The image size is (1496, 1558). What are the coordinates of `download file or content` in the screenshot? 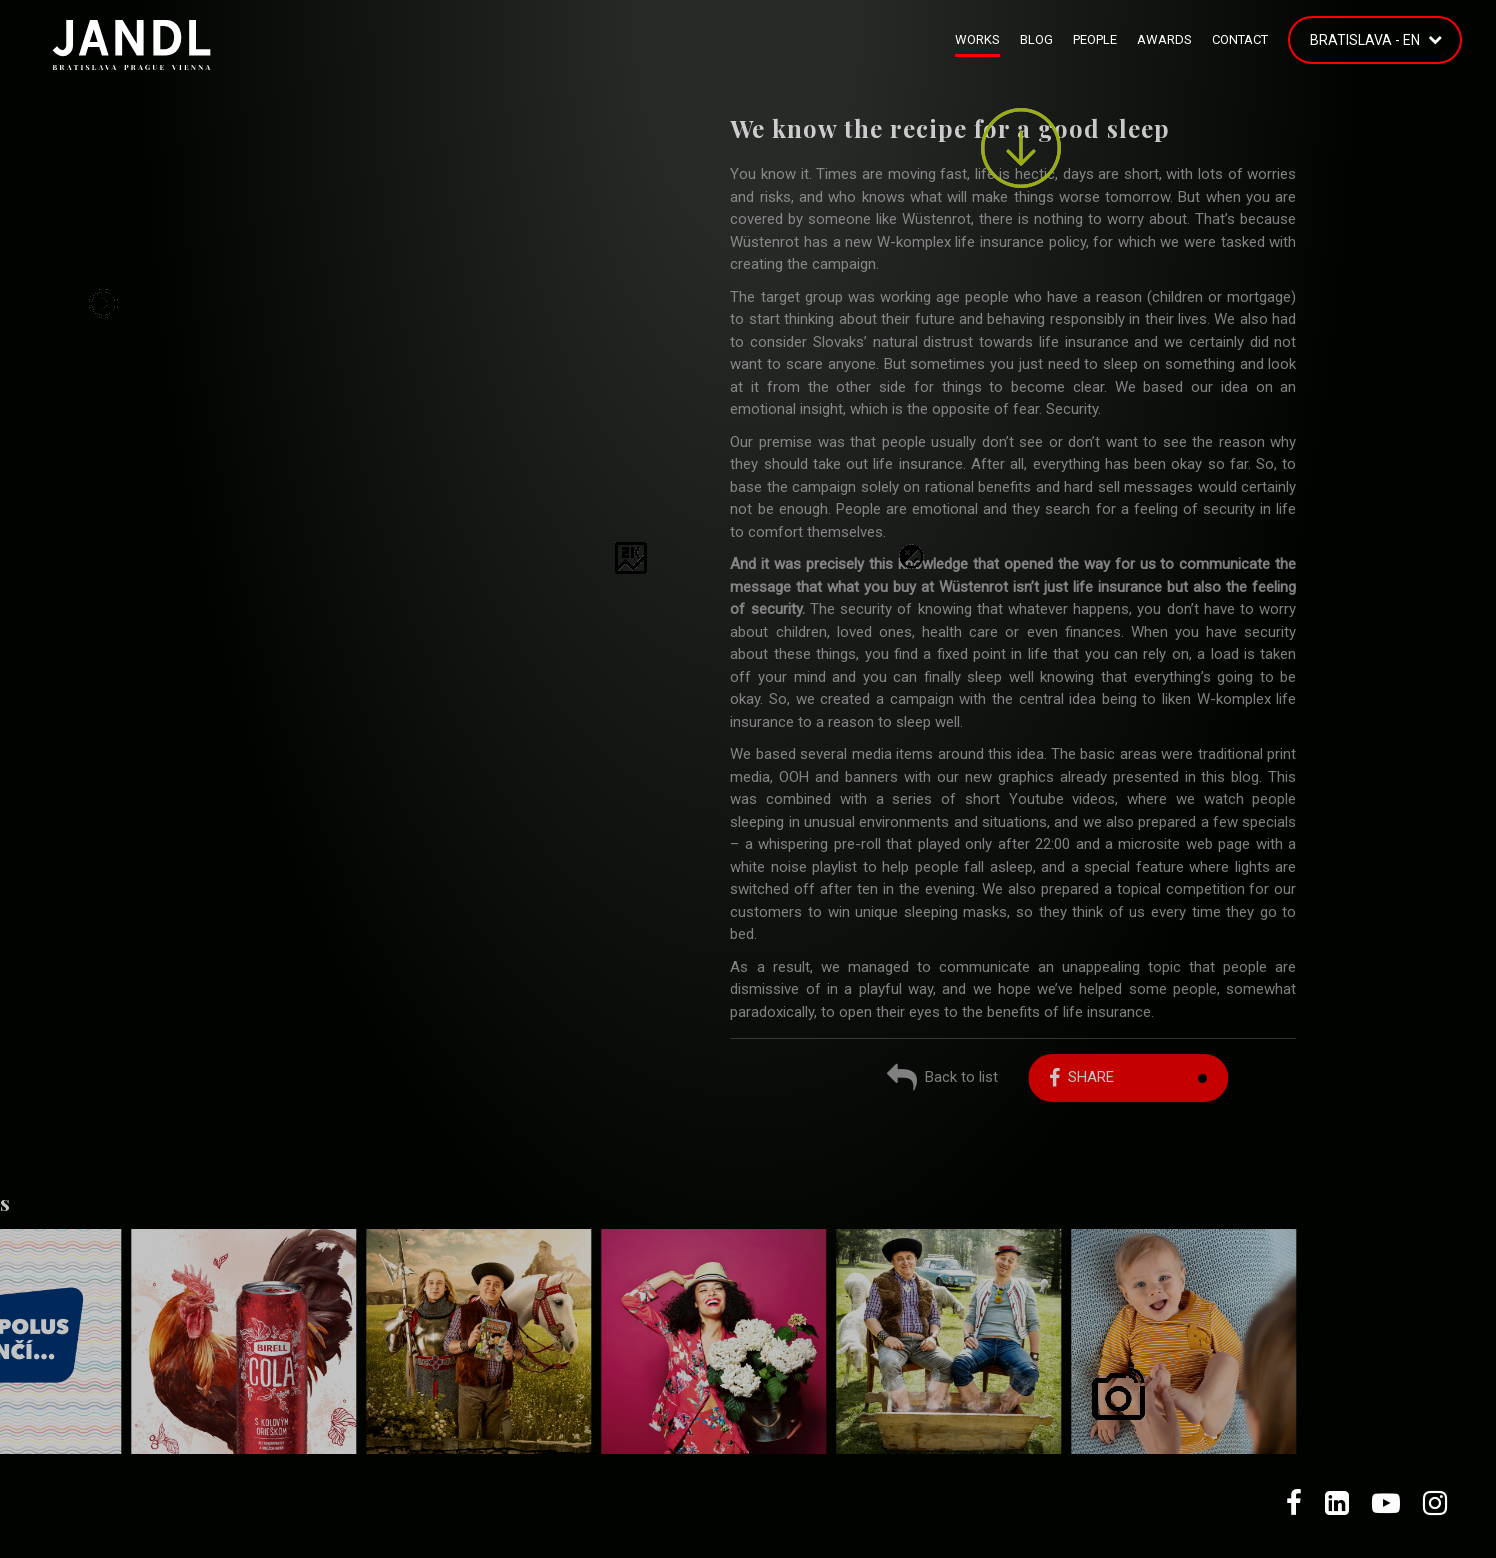 It's located at (1021, 148).